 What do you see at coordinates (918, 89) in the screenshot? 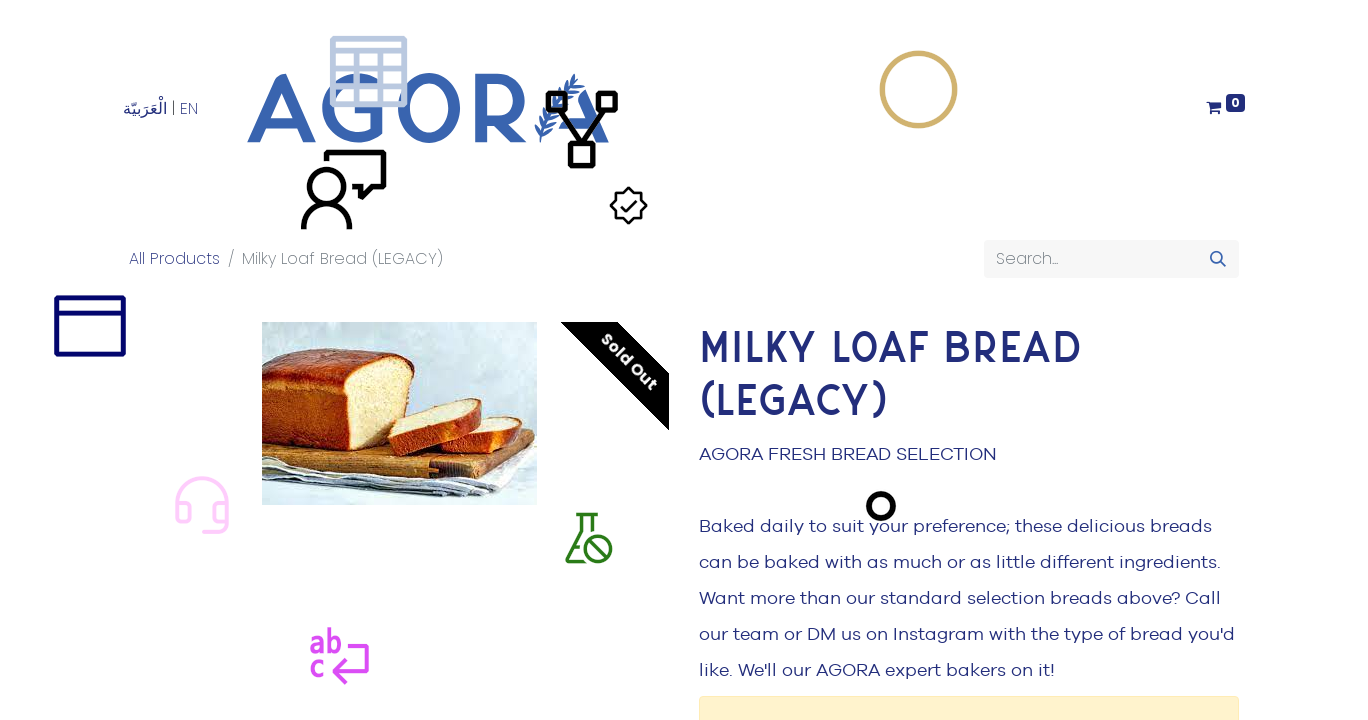
I see `unselected radio button or checkbox option` at bounding box center [918, 89].